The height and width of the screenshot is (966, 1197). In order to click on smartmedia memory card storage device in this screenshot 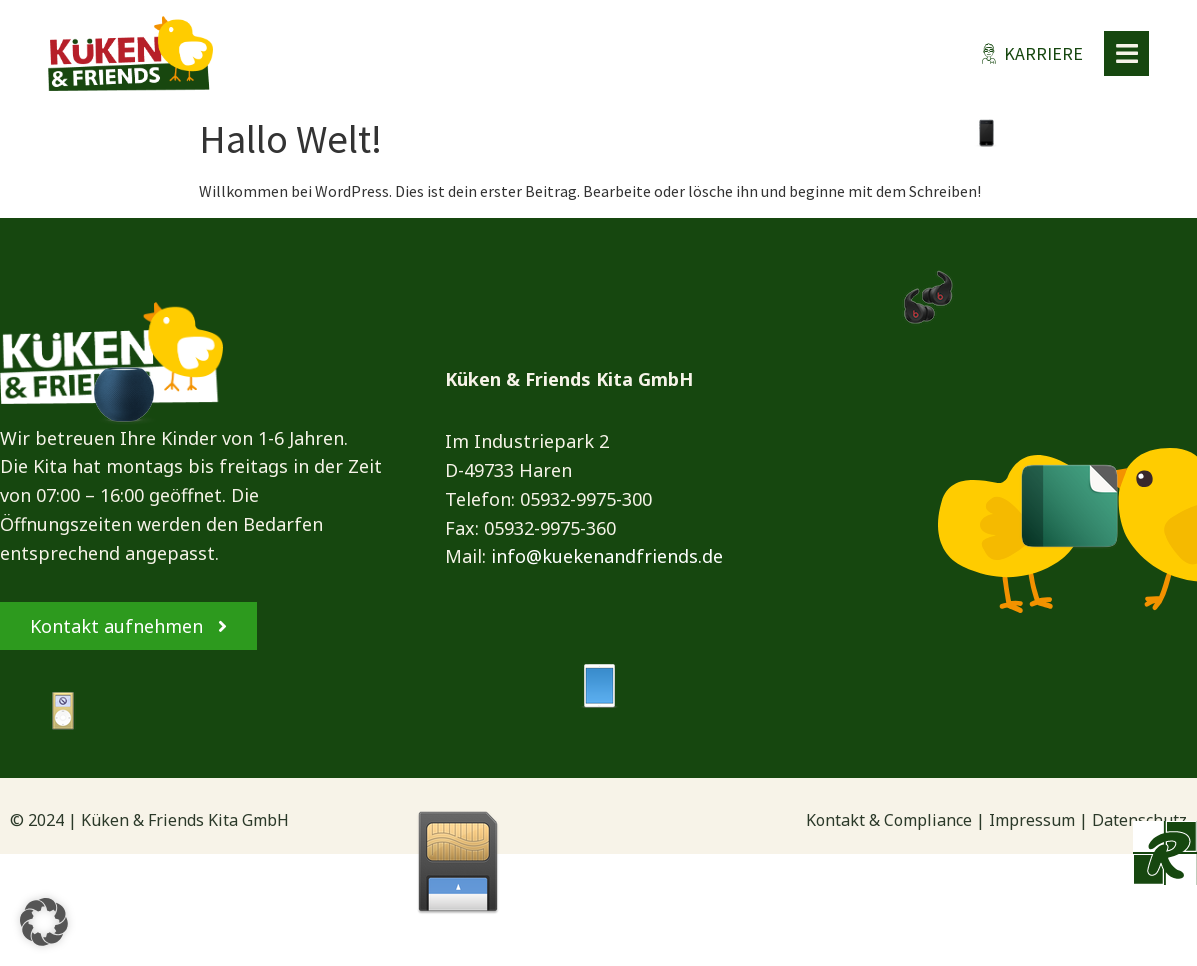, I will do `click(458, 863)`.